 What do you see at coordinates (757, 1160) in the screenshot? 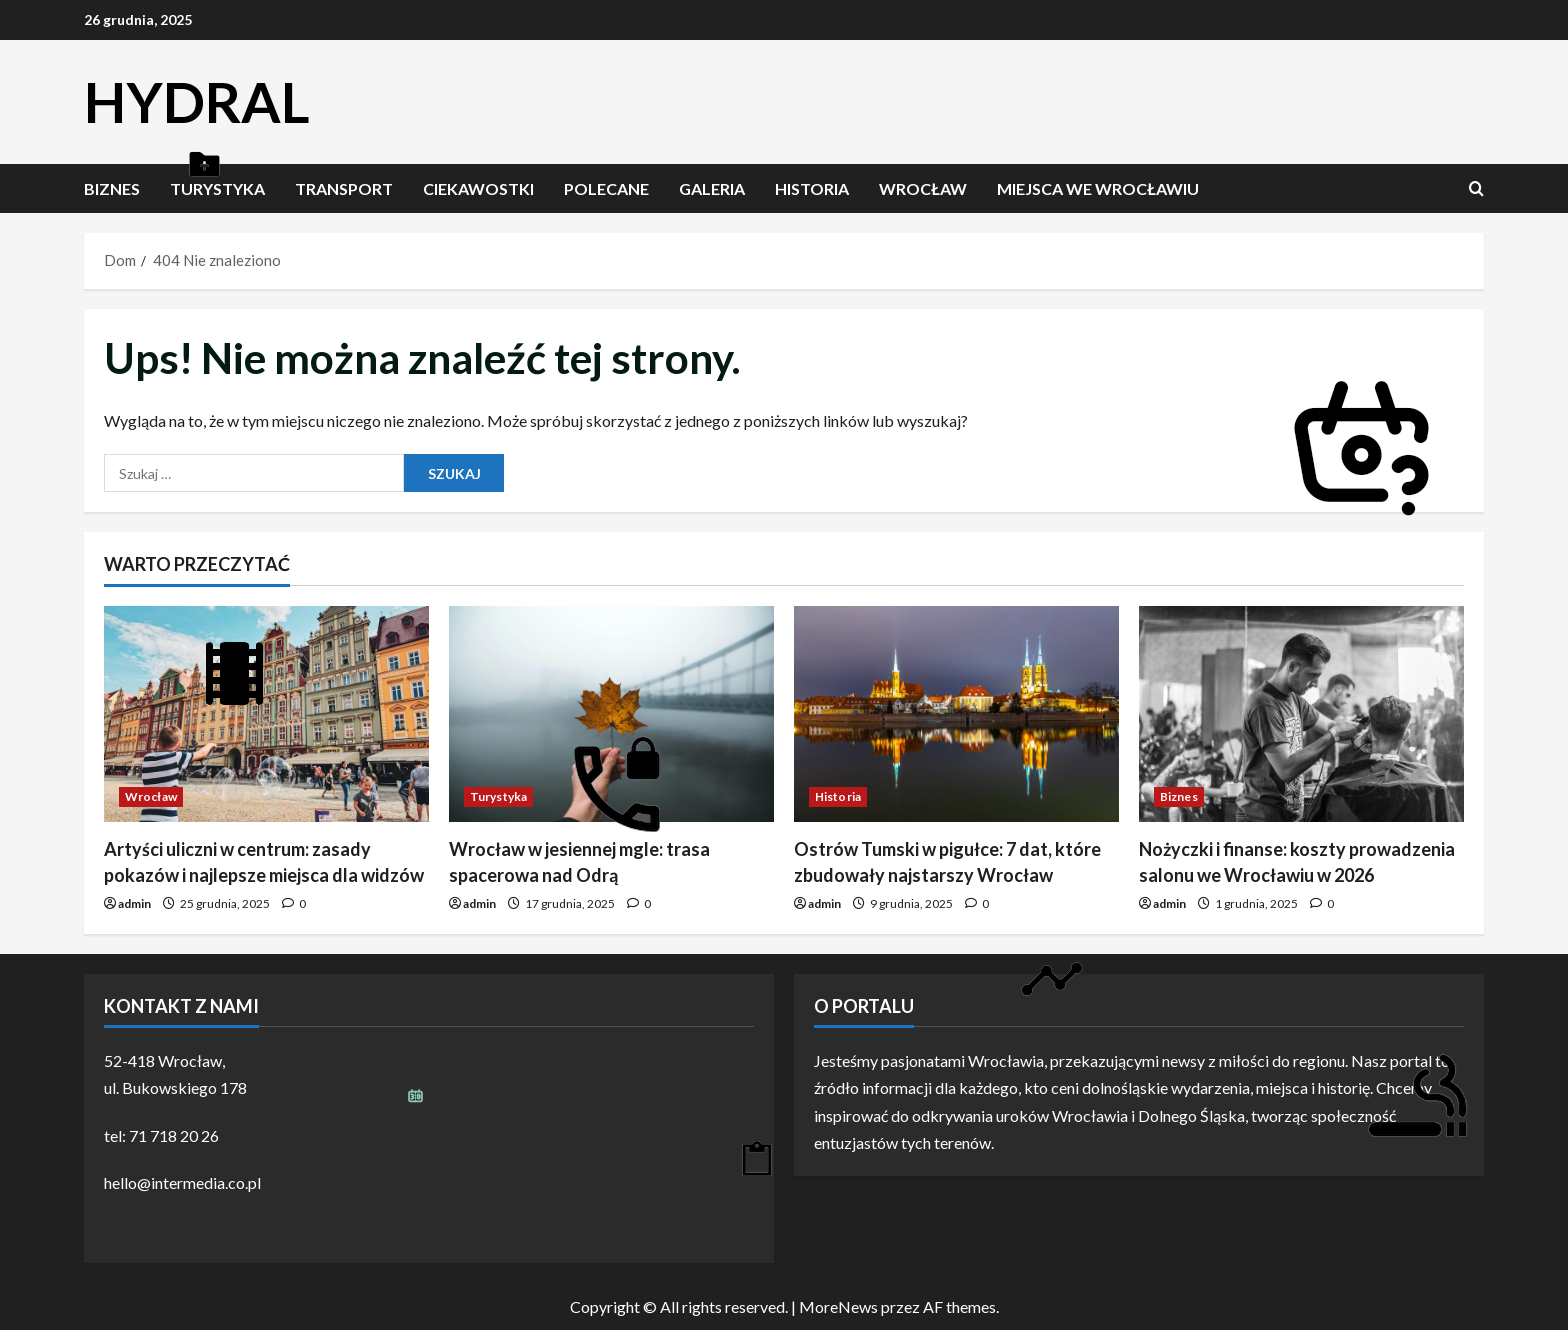
I see `paste content from clipboard` at bounding box center [757, 1160].